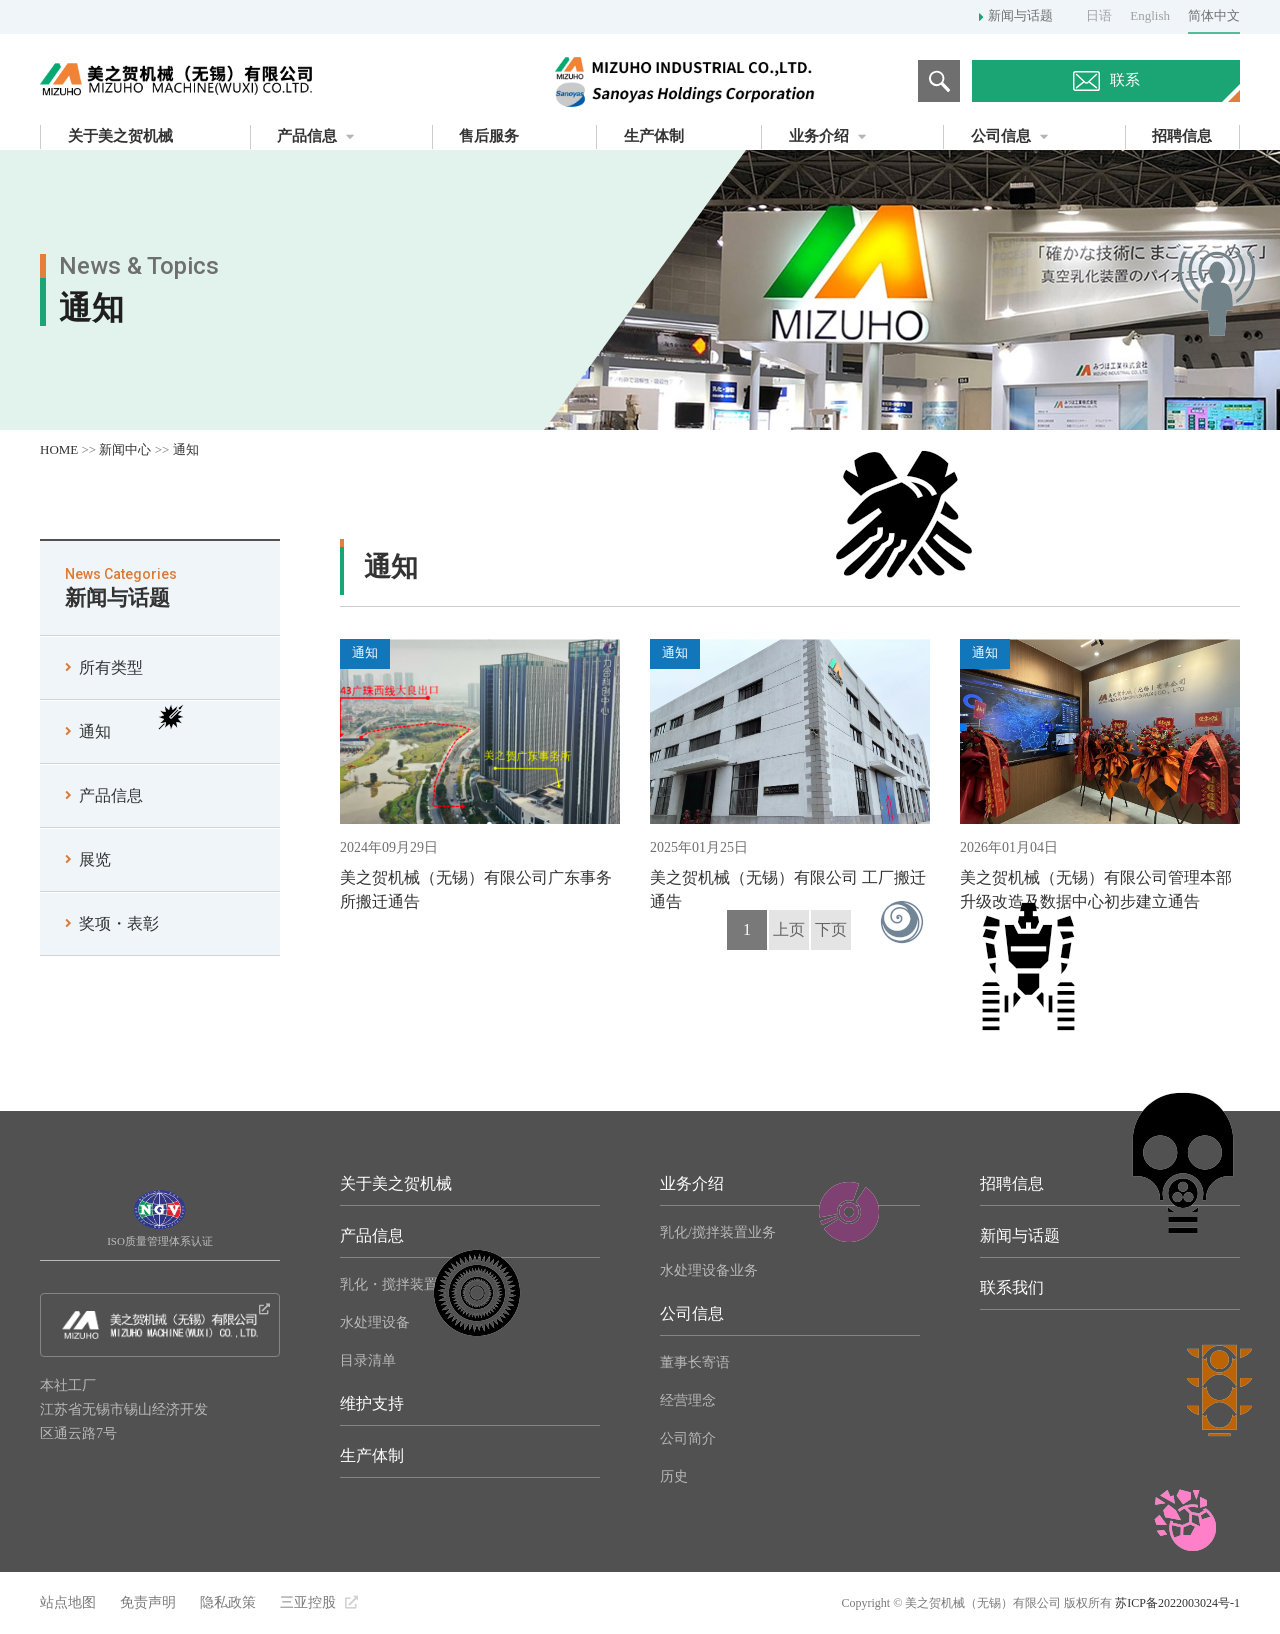  Describe the element at coordinates (171, 717) in the screenshot. I see `sun-based weapon or solar attack ability` at that location.